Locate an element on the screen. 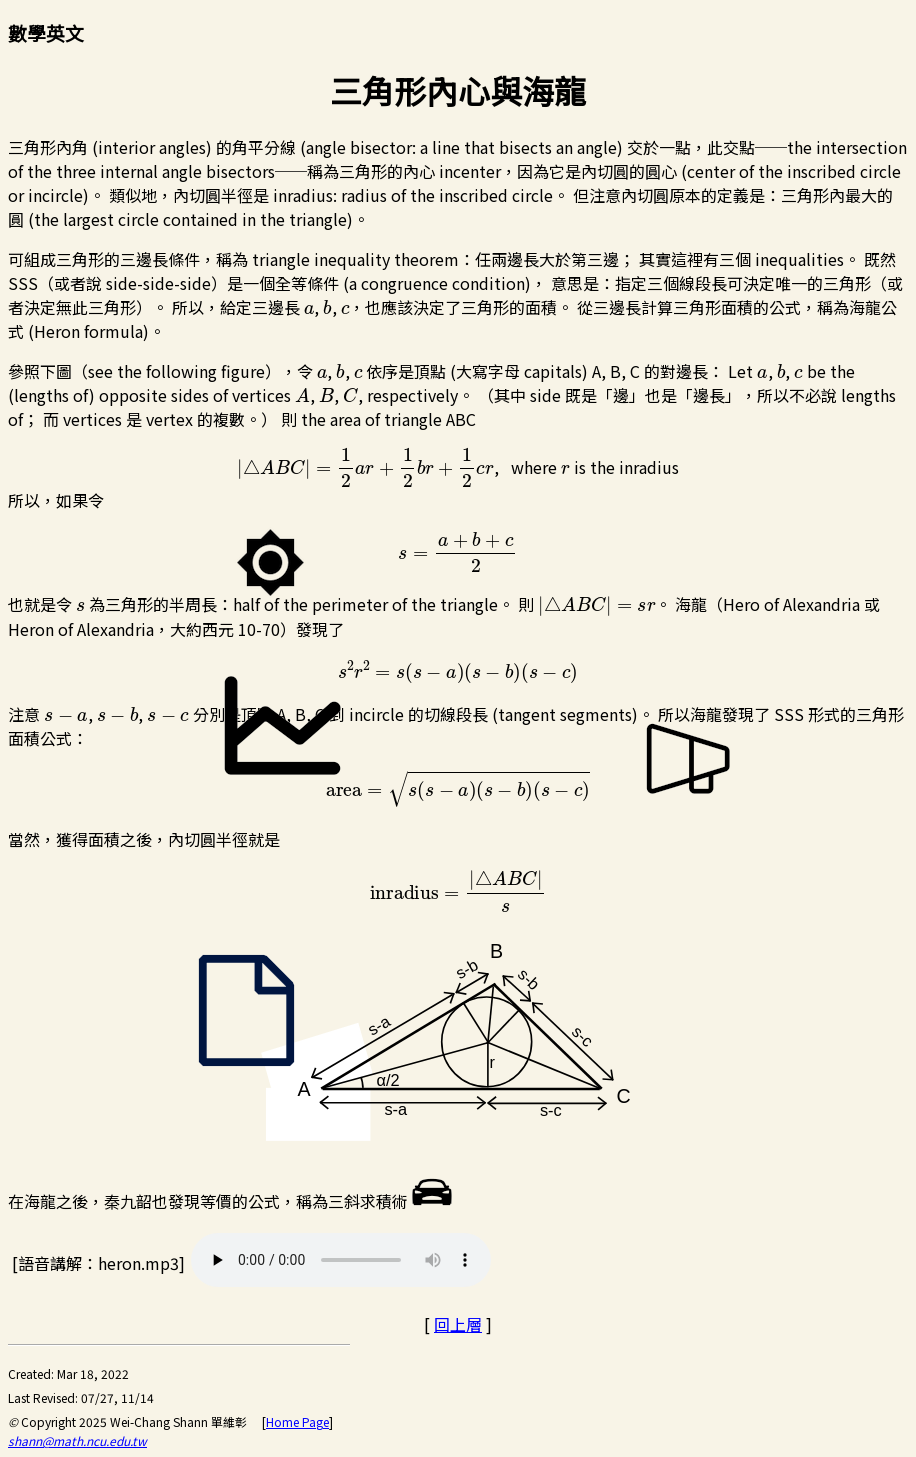 Image resolution: width=916 pixels, height=1457 pixels. make an announcement is located at coordinates (685, 762).